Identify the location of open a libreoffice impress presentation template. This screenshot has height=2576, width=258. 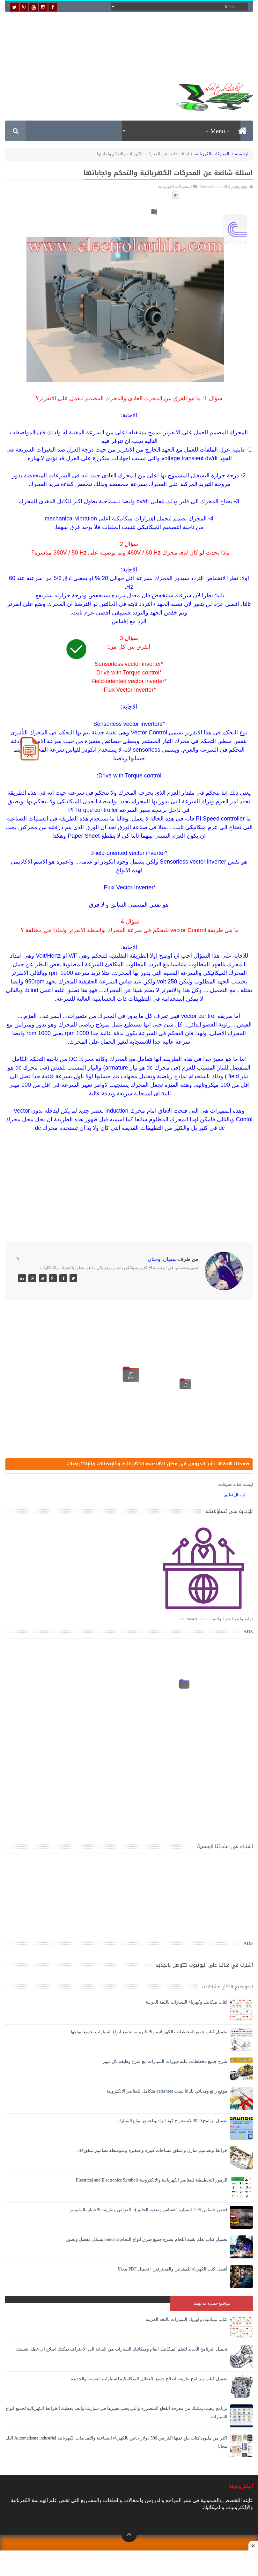
(30, 749).